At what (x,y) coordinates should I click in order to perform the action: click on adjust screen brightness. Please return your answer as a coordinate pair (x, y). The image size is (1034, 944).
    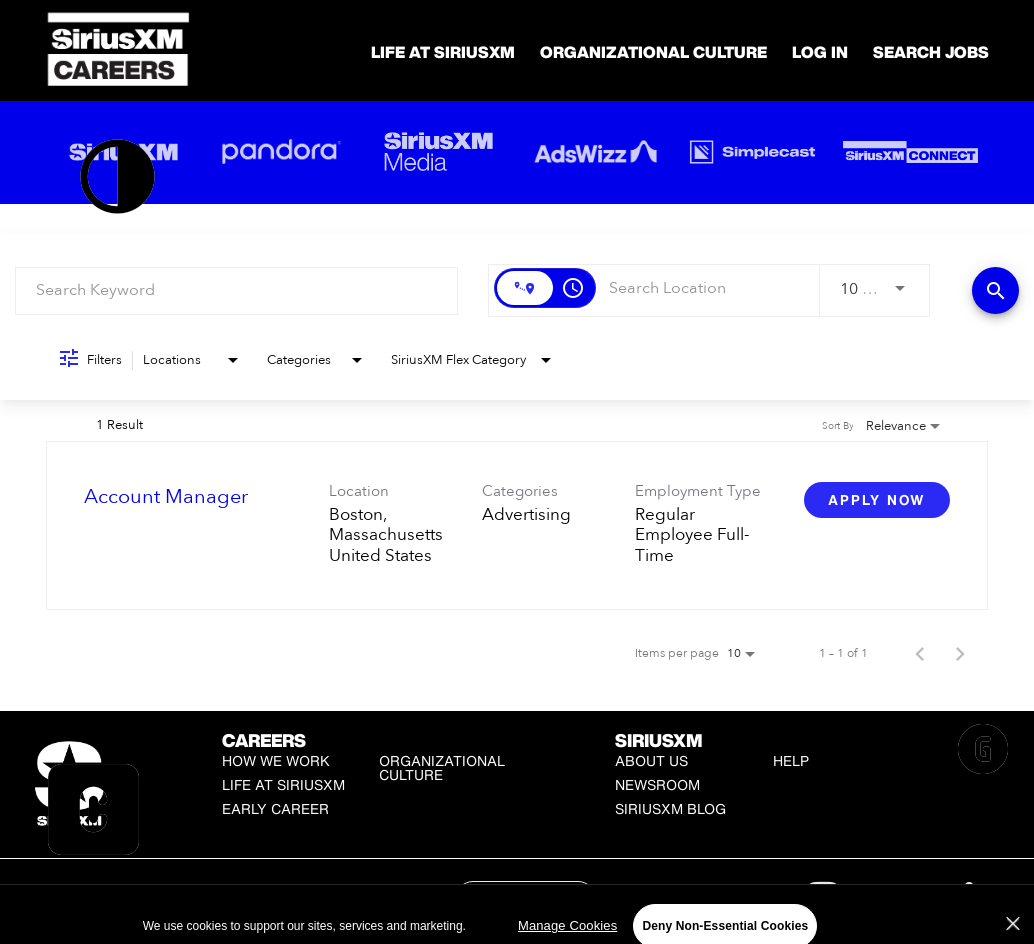
    Looking at the image, I should click on (117, 176).